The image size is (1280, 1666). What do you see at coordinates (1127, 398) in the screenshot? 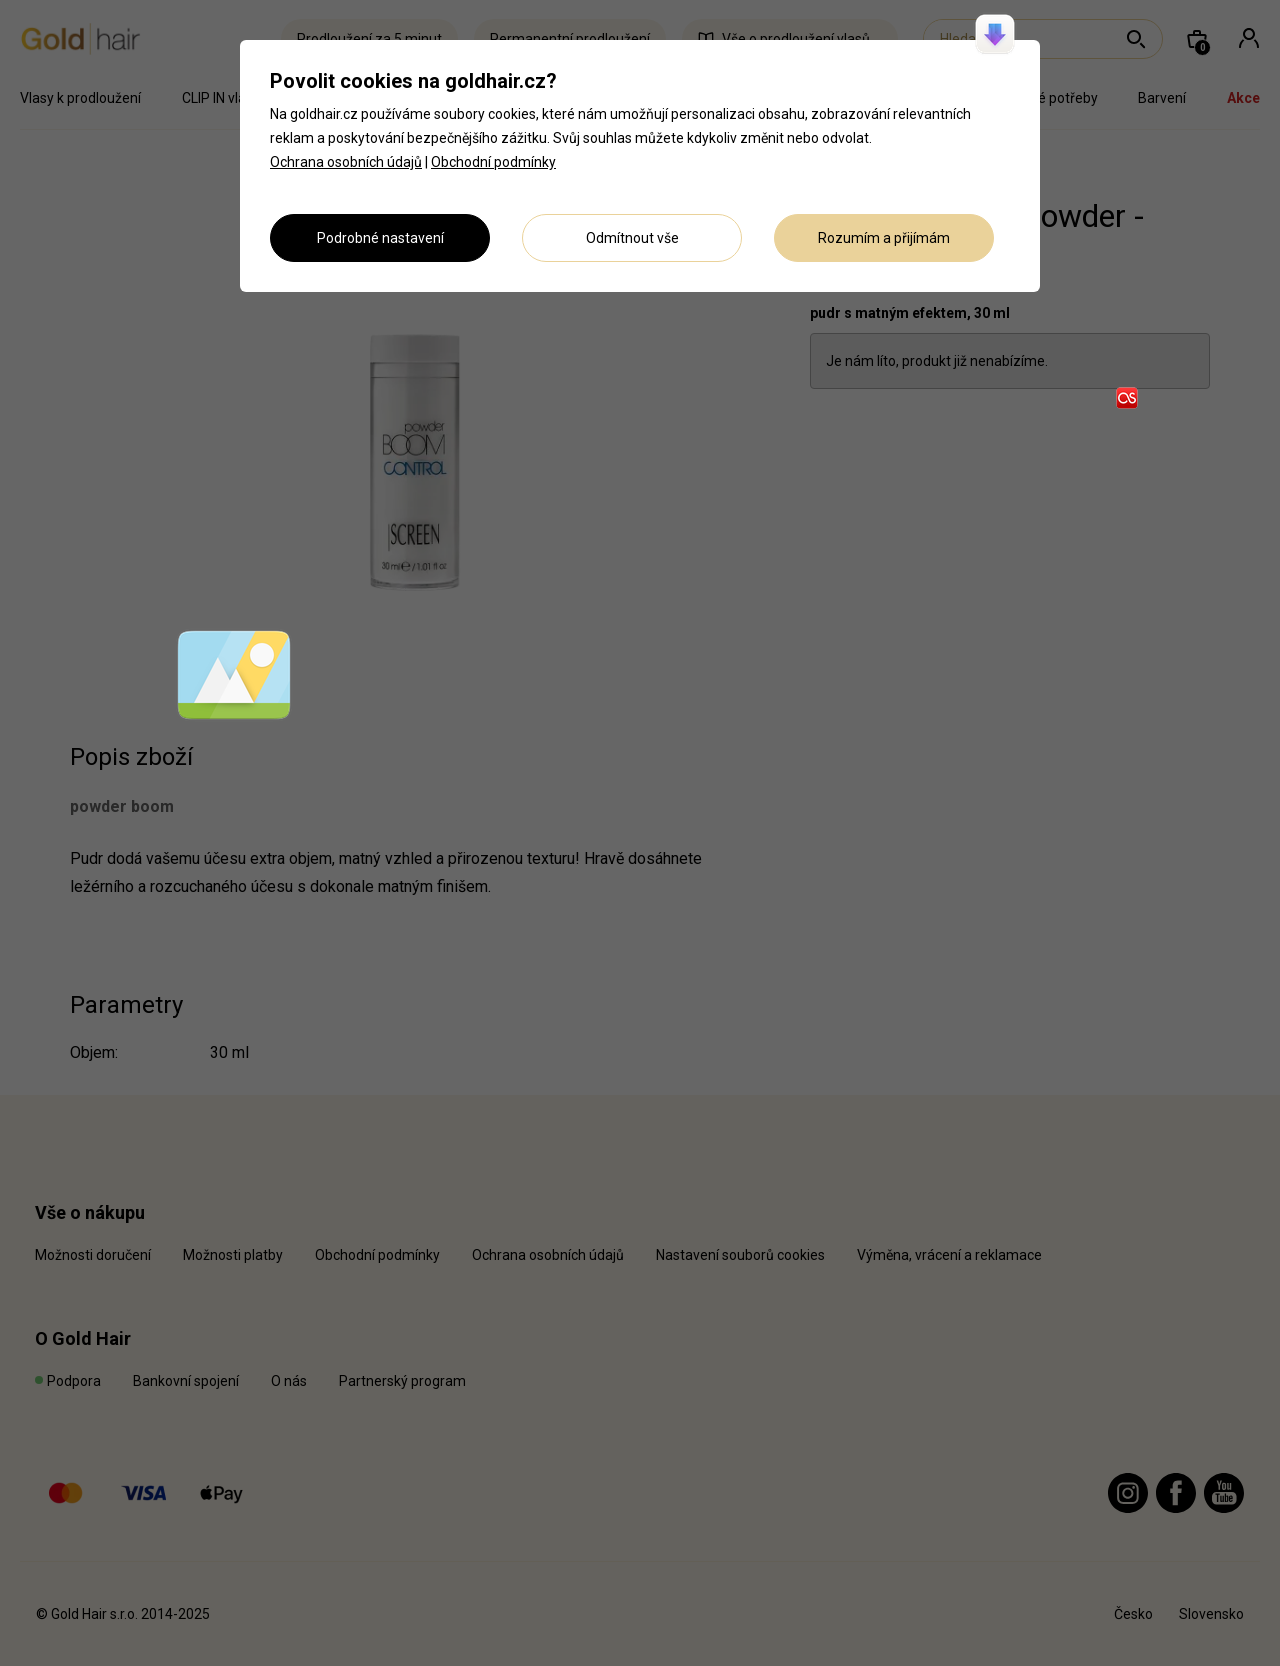
I see `open the Last.fm app` at bounding box center [1127, 398].